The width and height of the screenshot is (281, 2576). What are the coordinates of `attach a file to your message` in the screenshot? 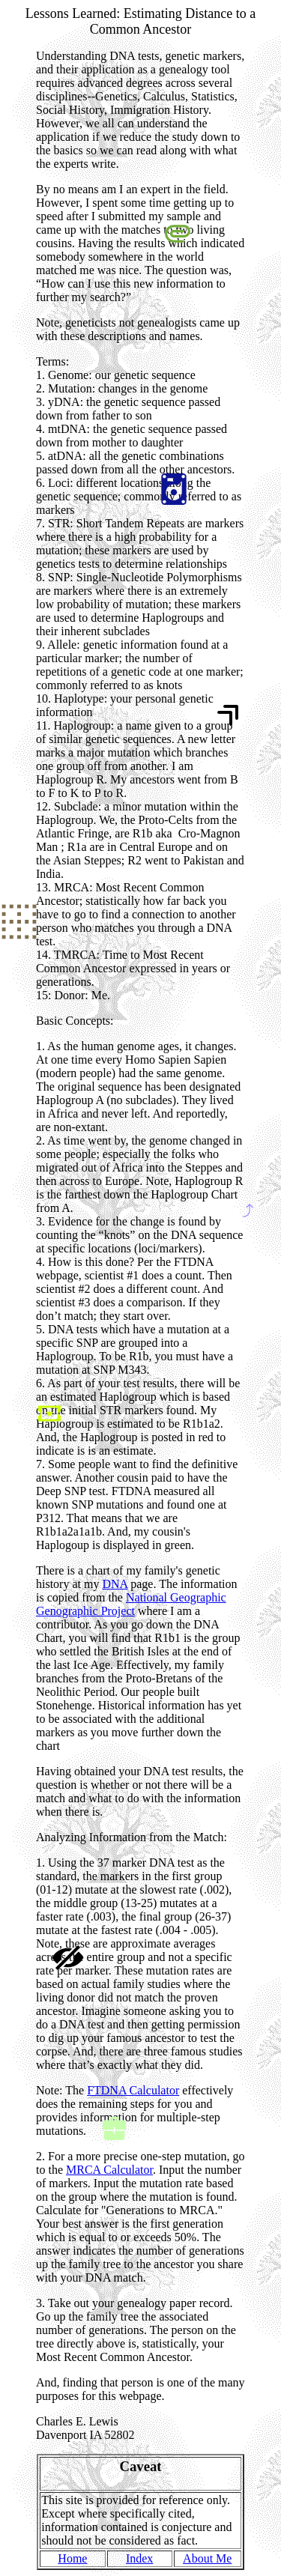 It's located at (178, 234).